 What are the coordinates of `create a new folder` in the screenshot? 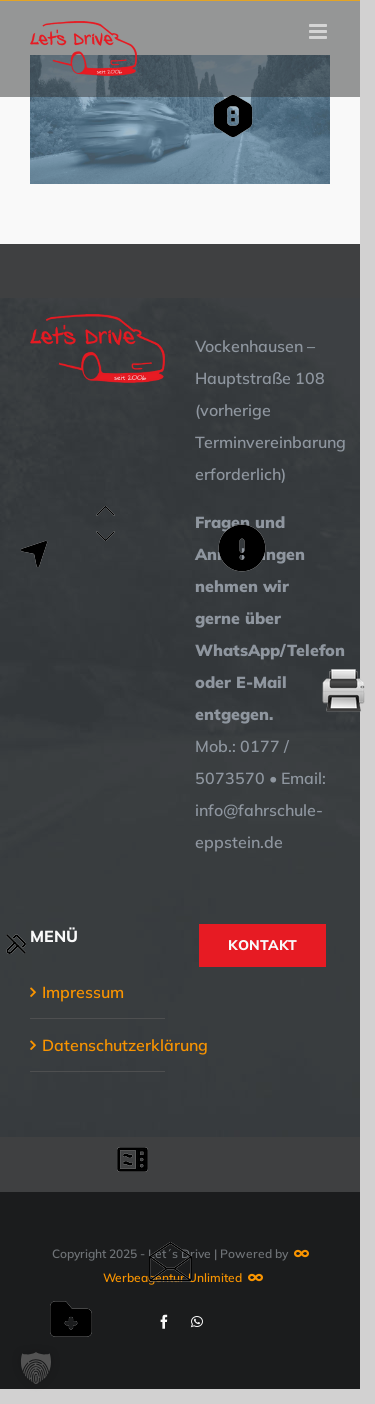 It's located at (71, 1319).